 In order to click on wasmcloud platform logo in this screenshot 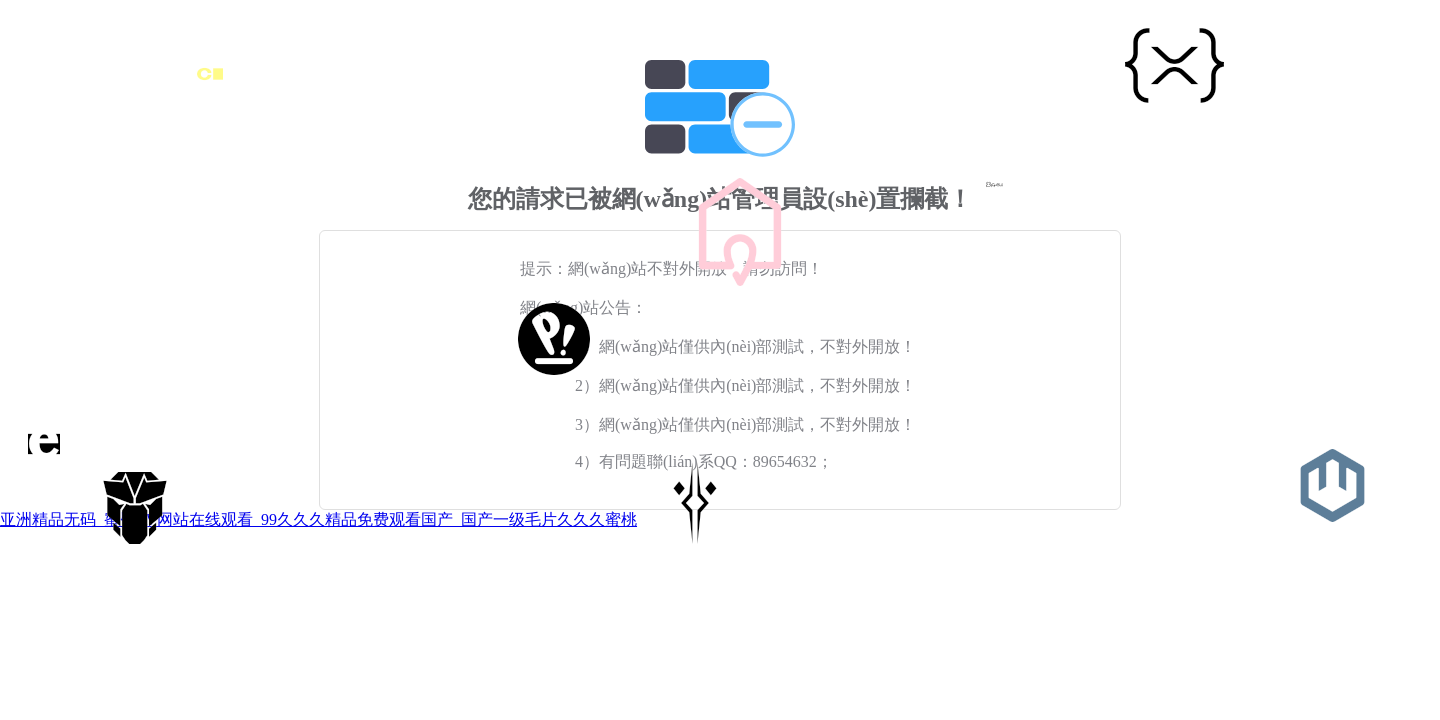, I will do `click(1332, 485)`.